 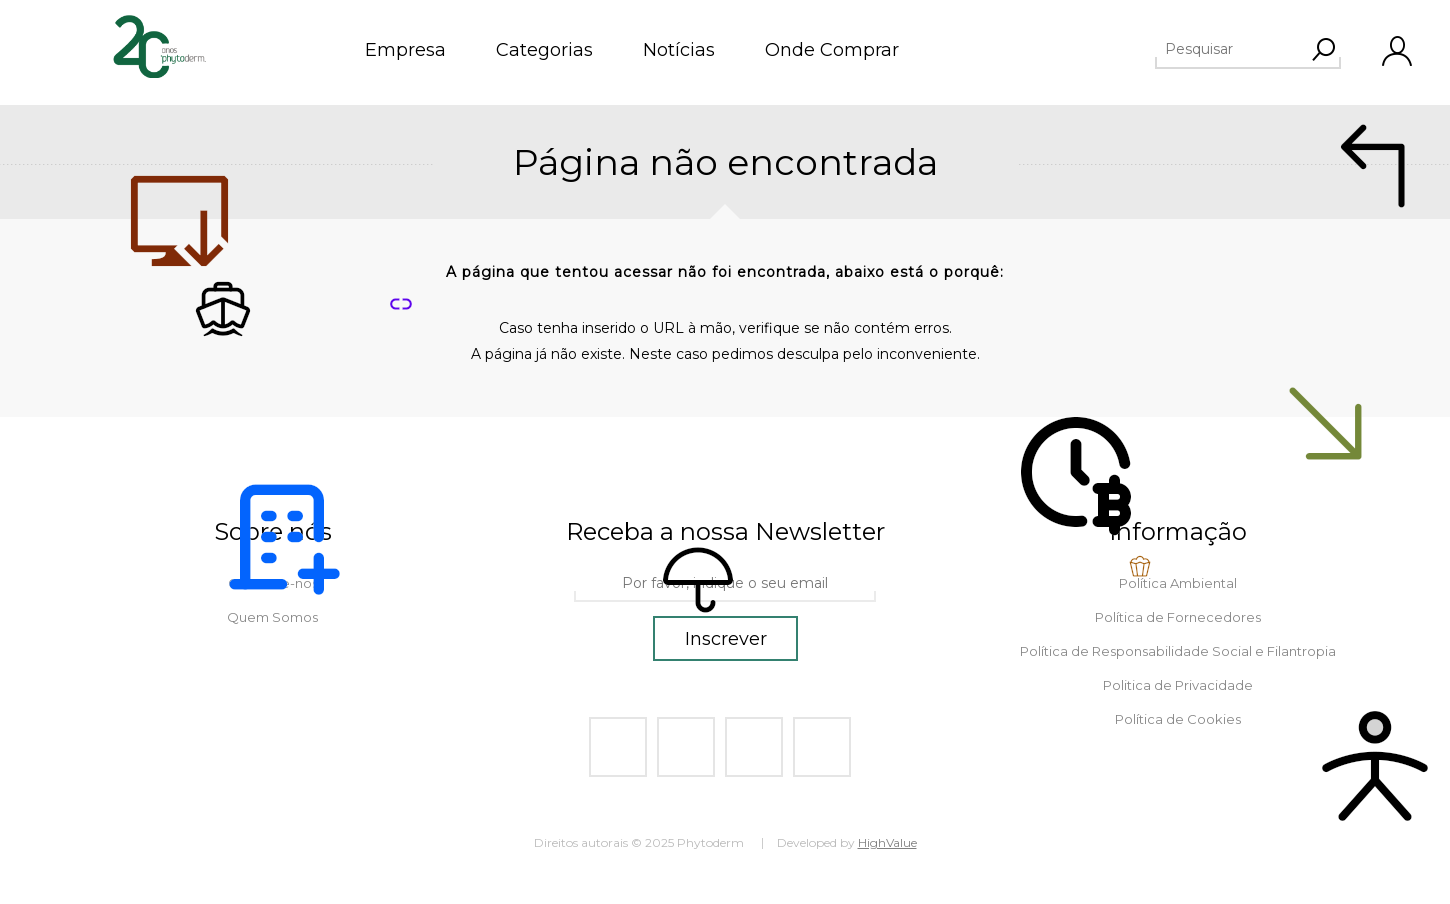 What do you see at coordinates (282, 537) in the screenshot?
I see `add a new building or property` at bounding box center [282, 537].